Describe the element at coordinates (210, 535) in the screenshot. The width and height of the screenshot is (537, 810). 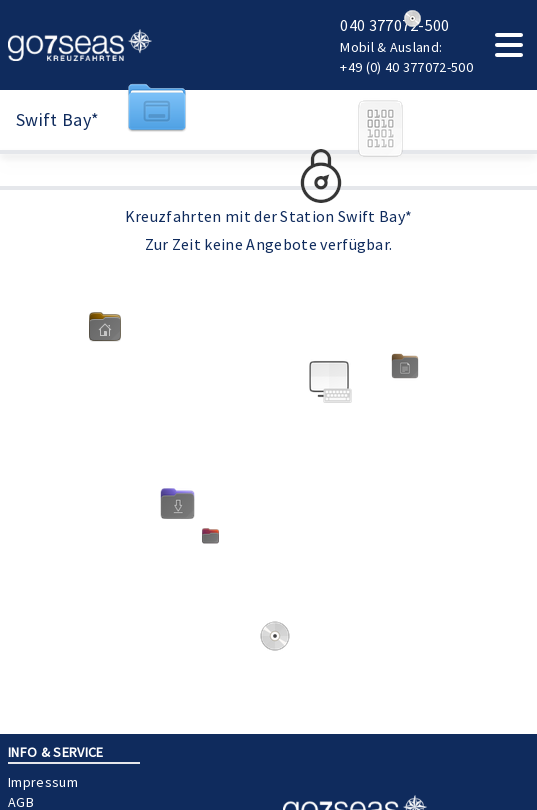
I see `indicates a folder is ready to accept a dragged item` at that location.